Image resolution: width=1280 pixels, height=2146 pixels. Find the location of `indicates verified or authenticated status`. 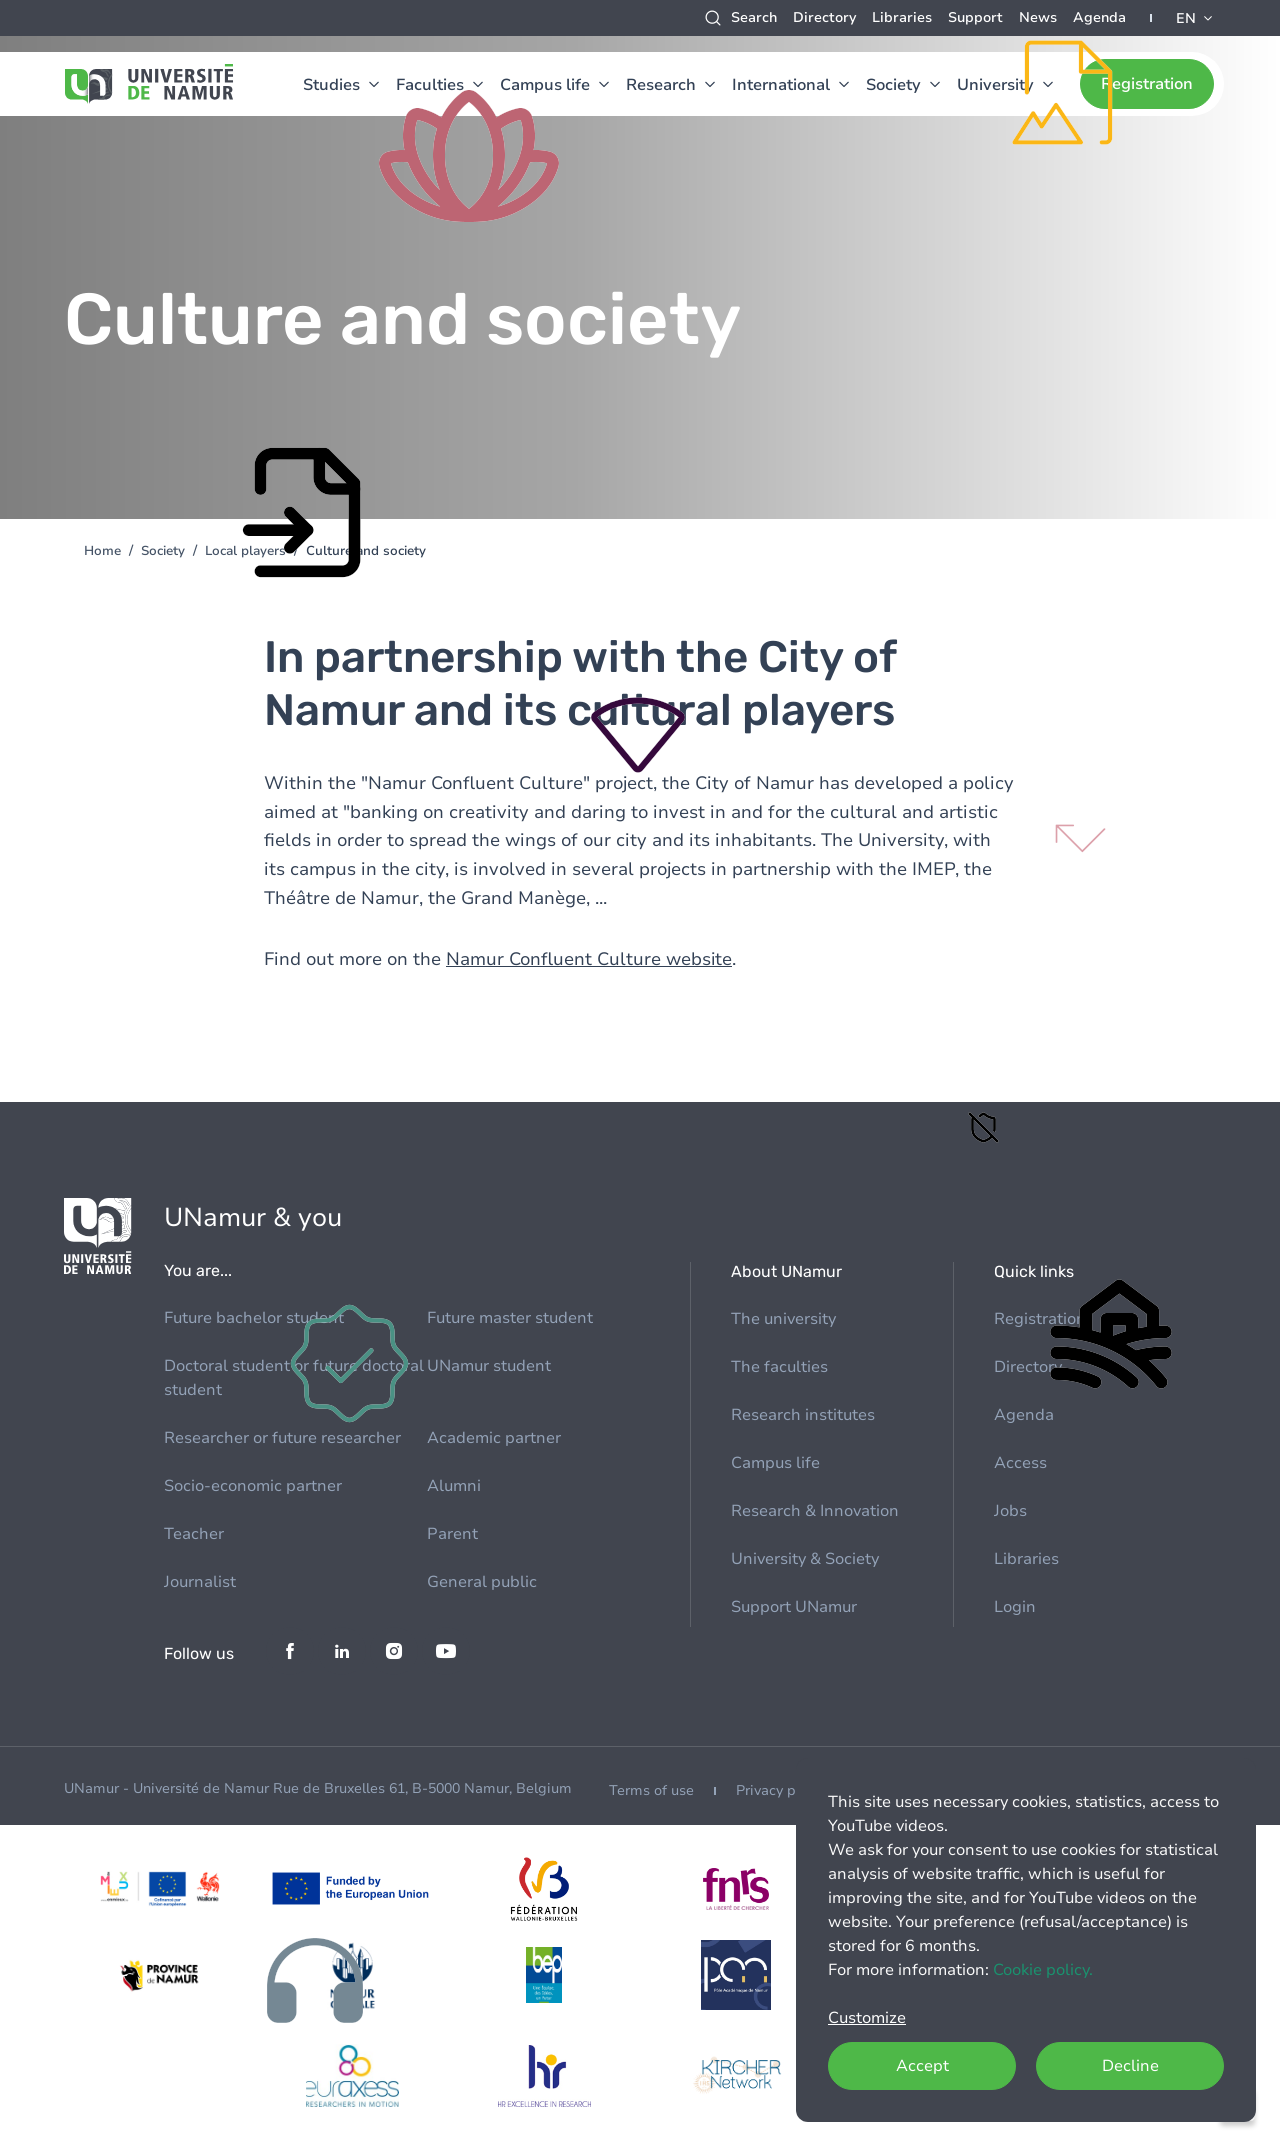

indicates verified or authenticated status is located at coordinates (349, 1363).